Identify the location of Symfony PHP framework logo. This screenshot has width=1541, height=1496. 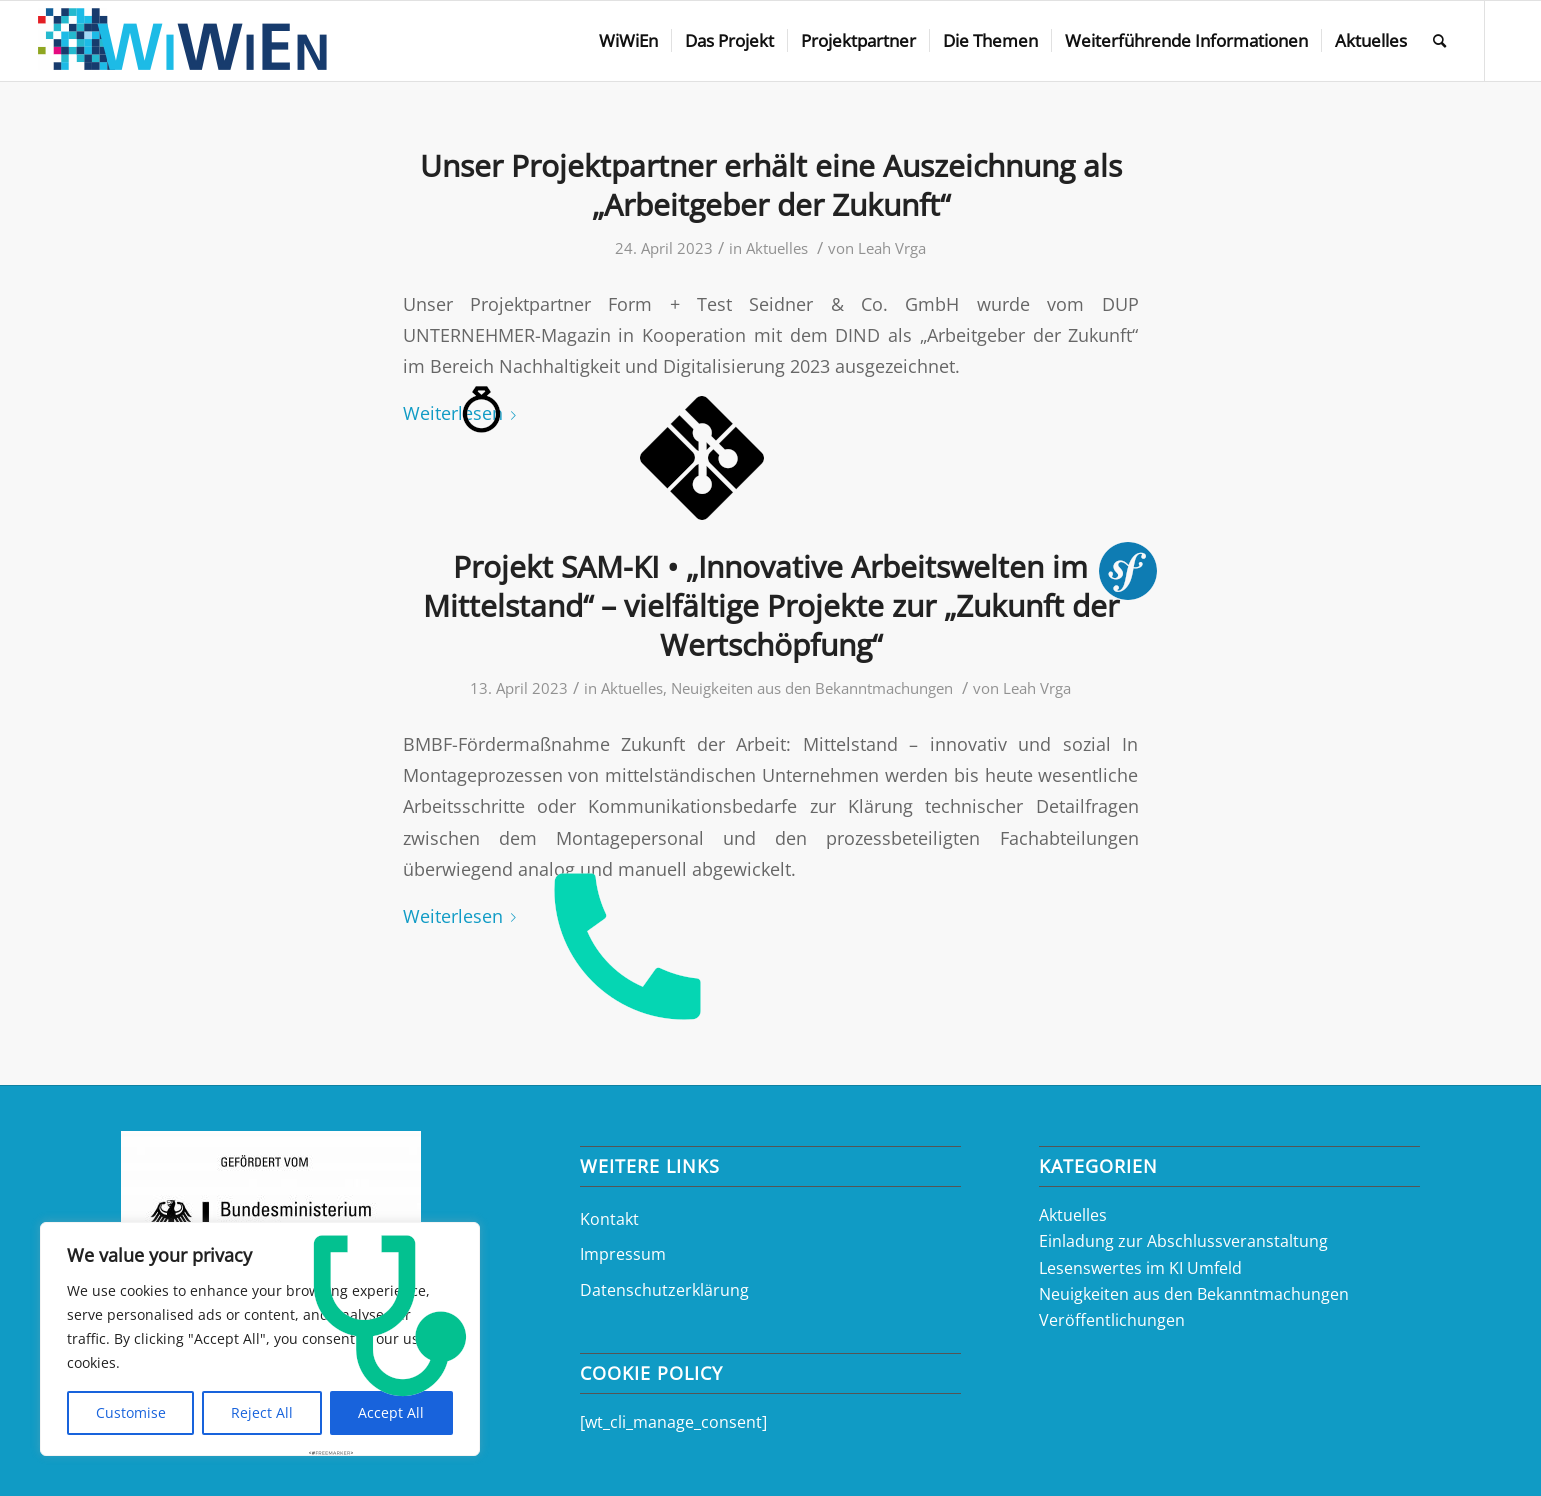
(1128, 571).